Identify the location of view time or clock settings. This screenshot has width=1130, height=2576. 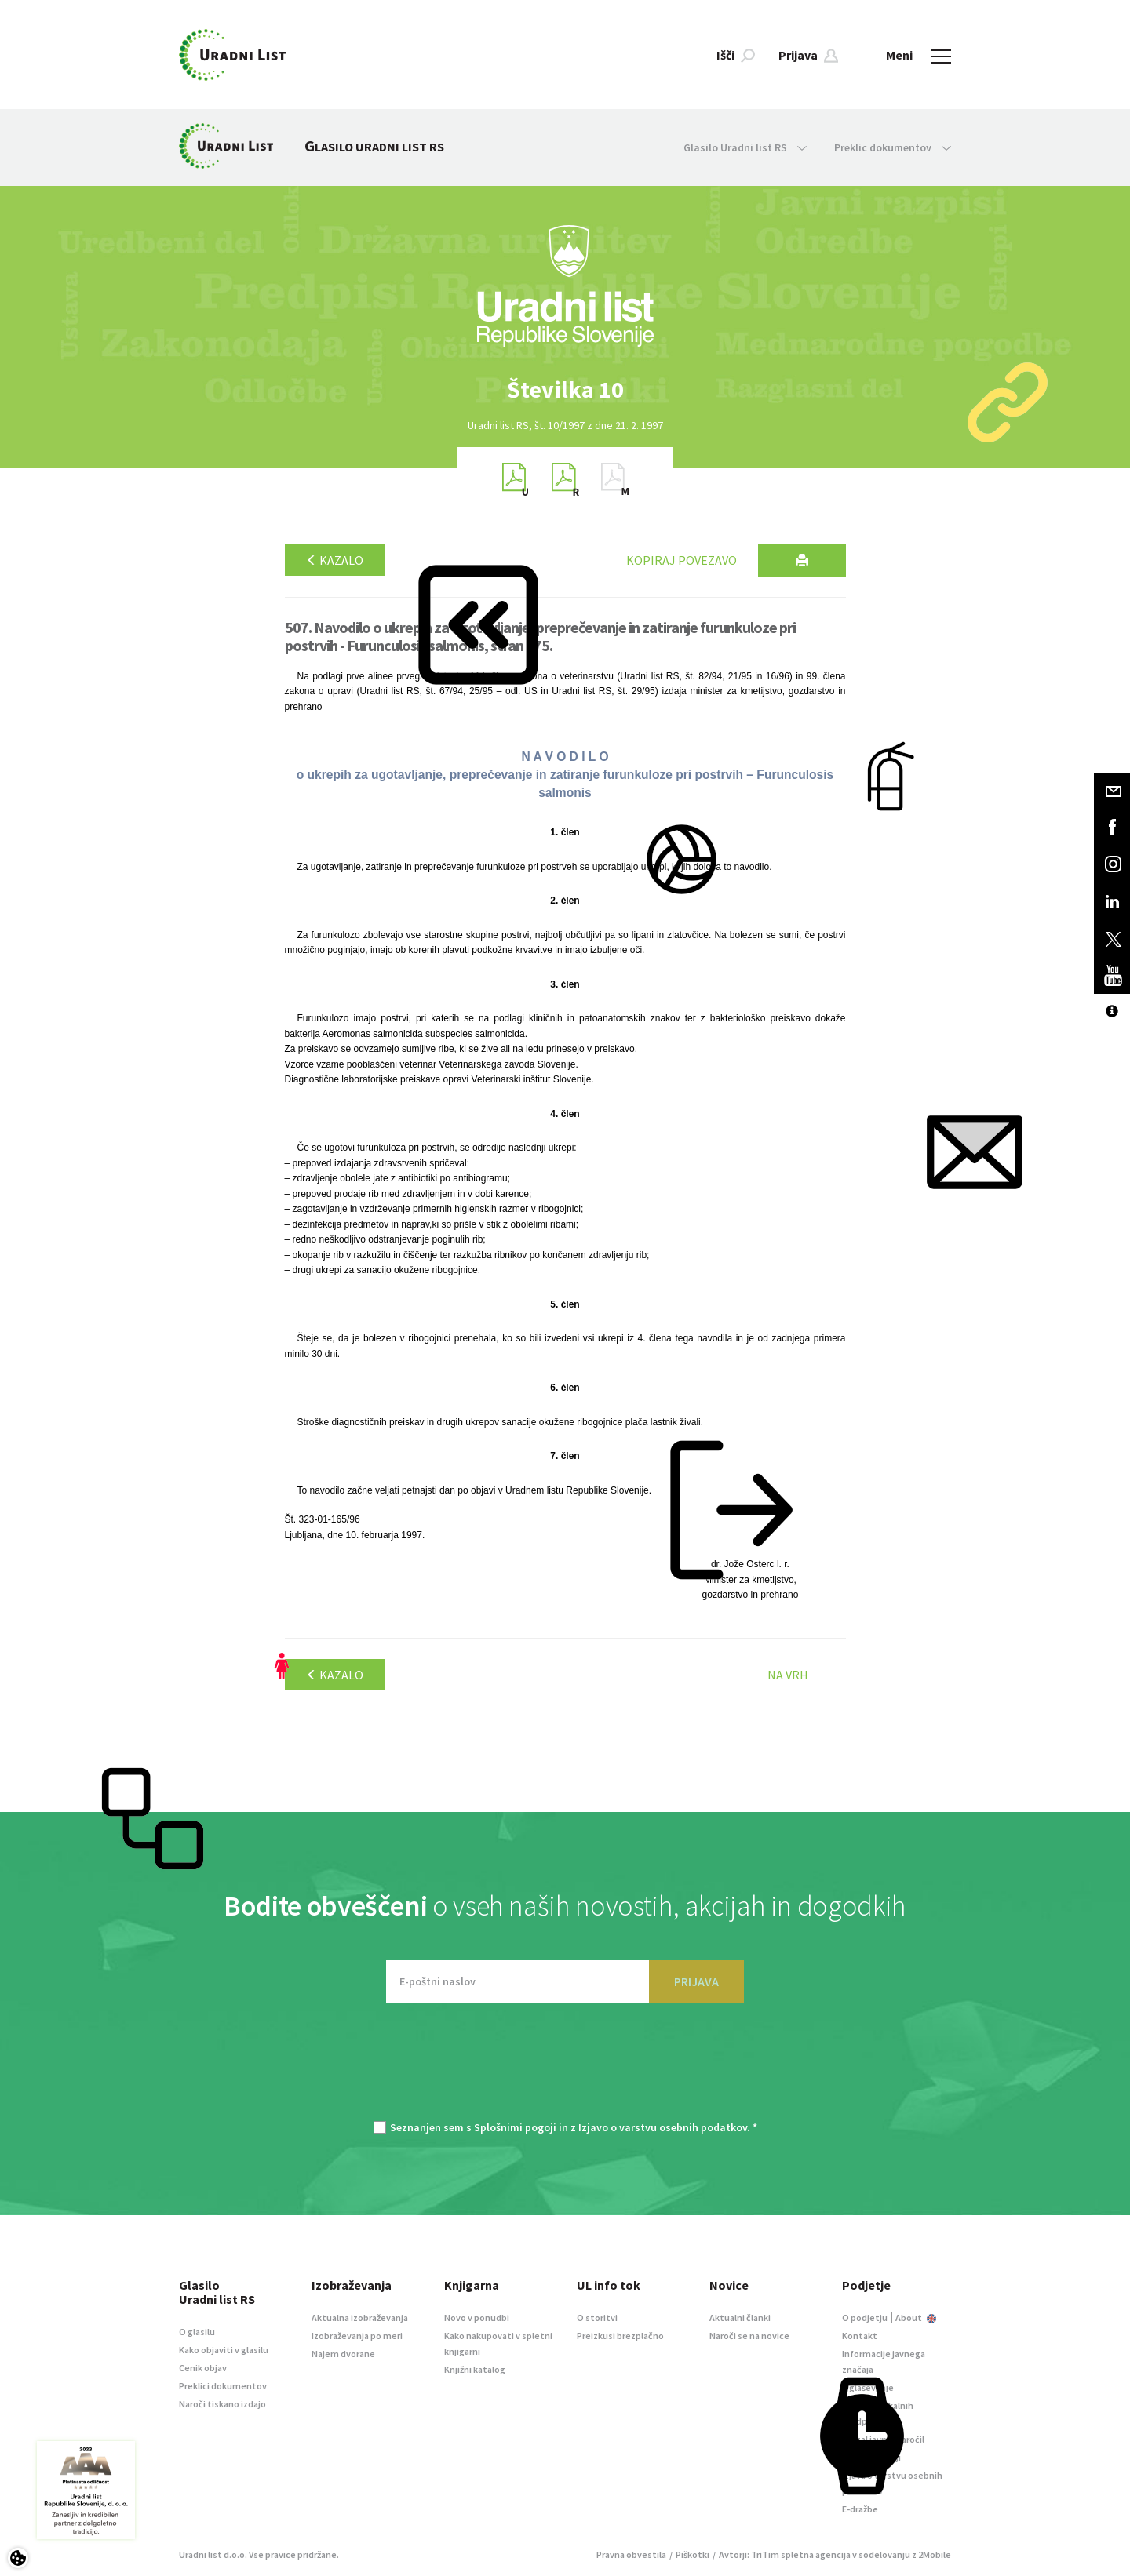
(862, 2436).